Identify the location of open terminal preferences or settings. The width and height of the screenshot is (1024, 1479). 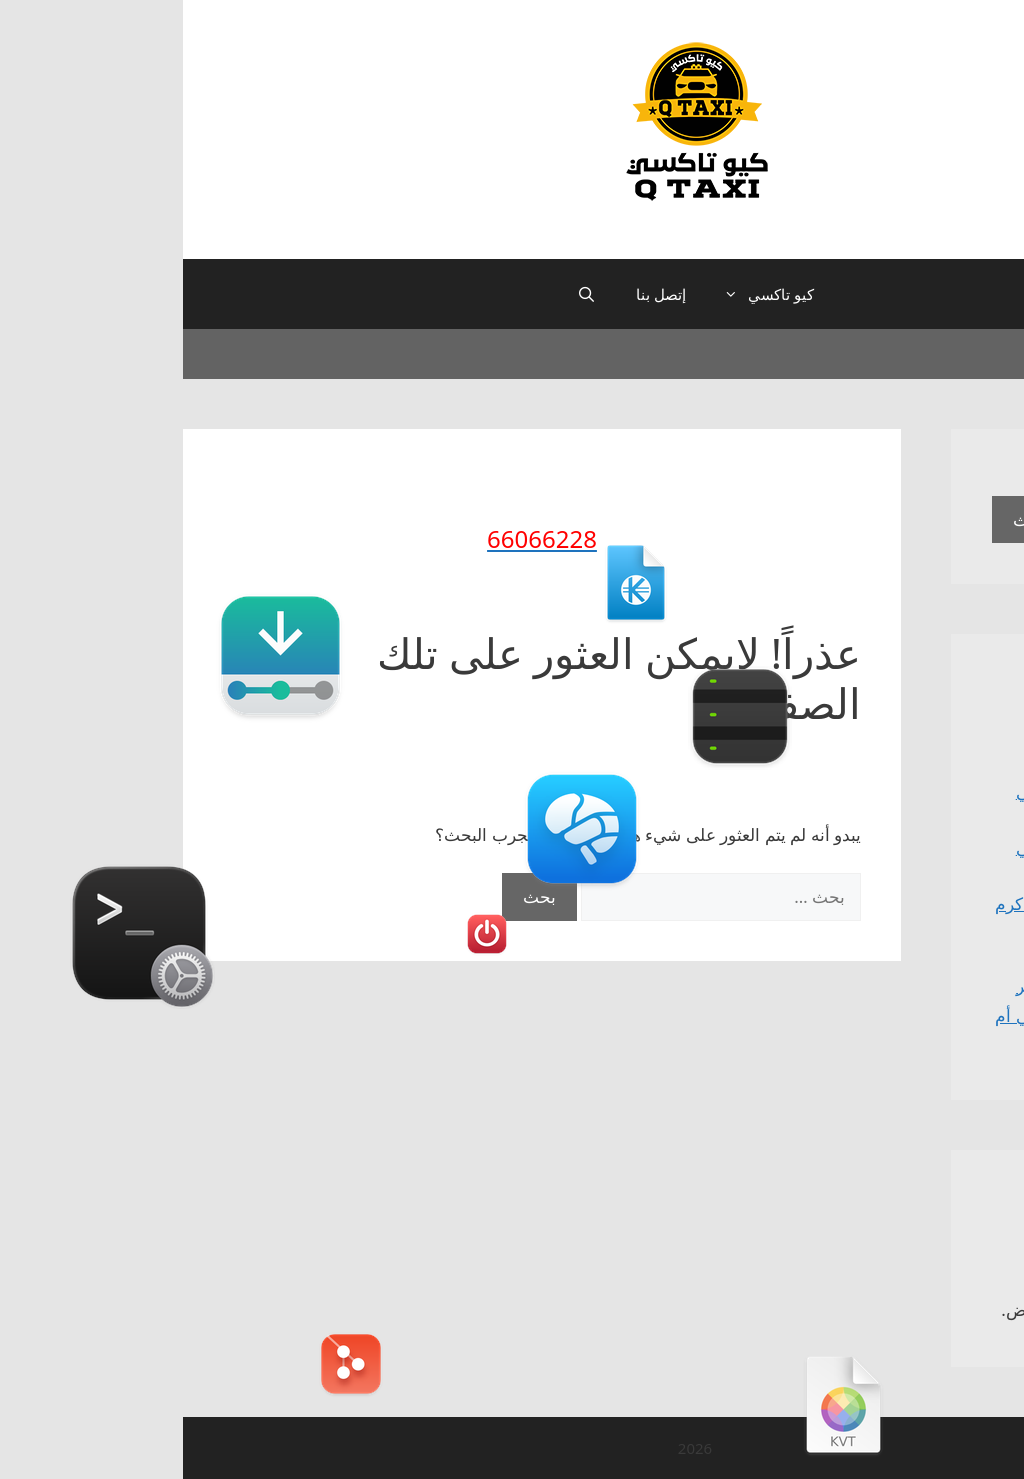
(139, 933).